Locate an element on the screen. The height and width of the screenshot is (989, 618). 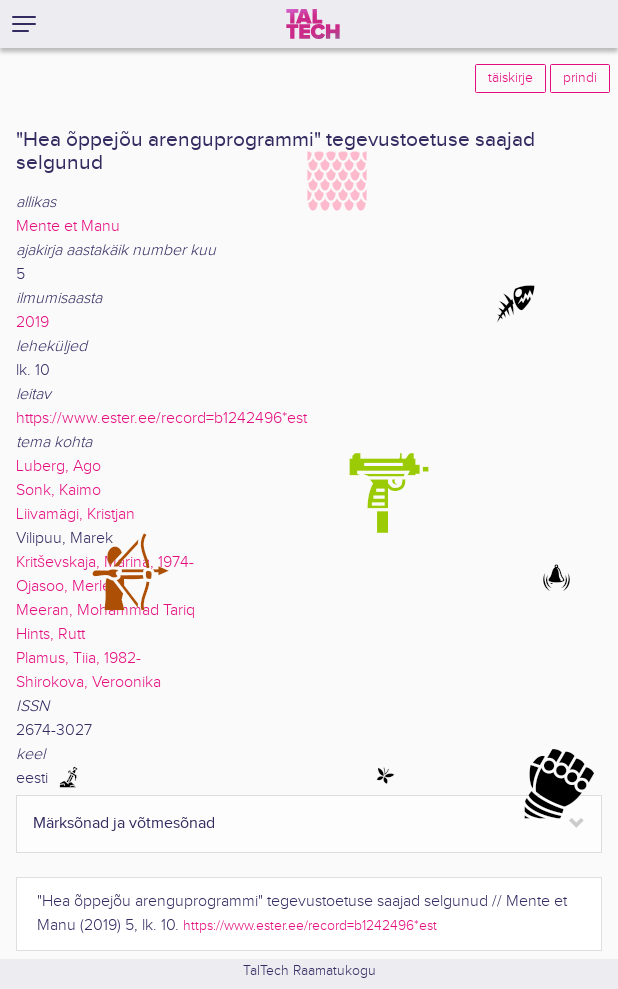
select a melee or unarmed combat skill is located at coordinates (559, 783).